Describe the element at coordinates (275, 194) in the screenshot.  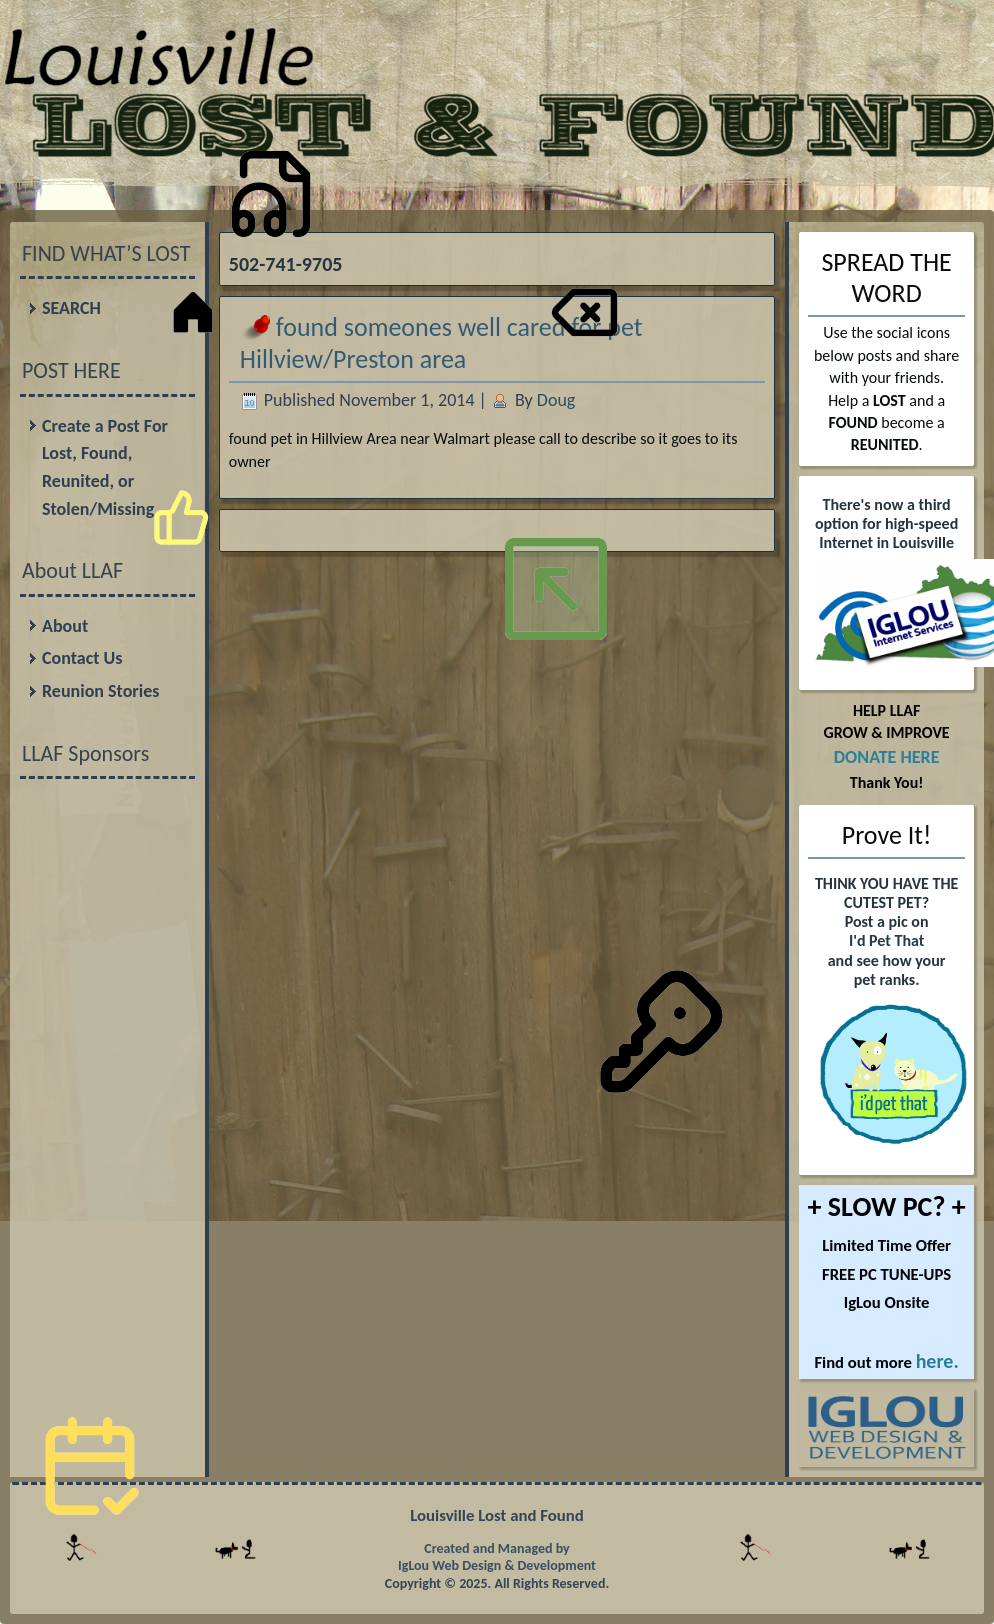
I see `open an audio file` at that location.